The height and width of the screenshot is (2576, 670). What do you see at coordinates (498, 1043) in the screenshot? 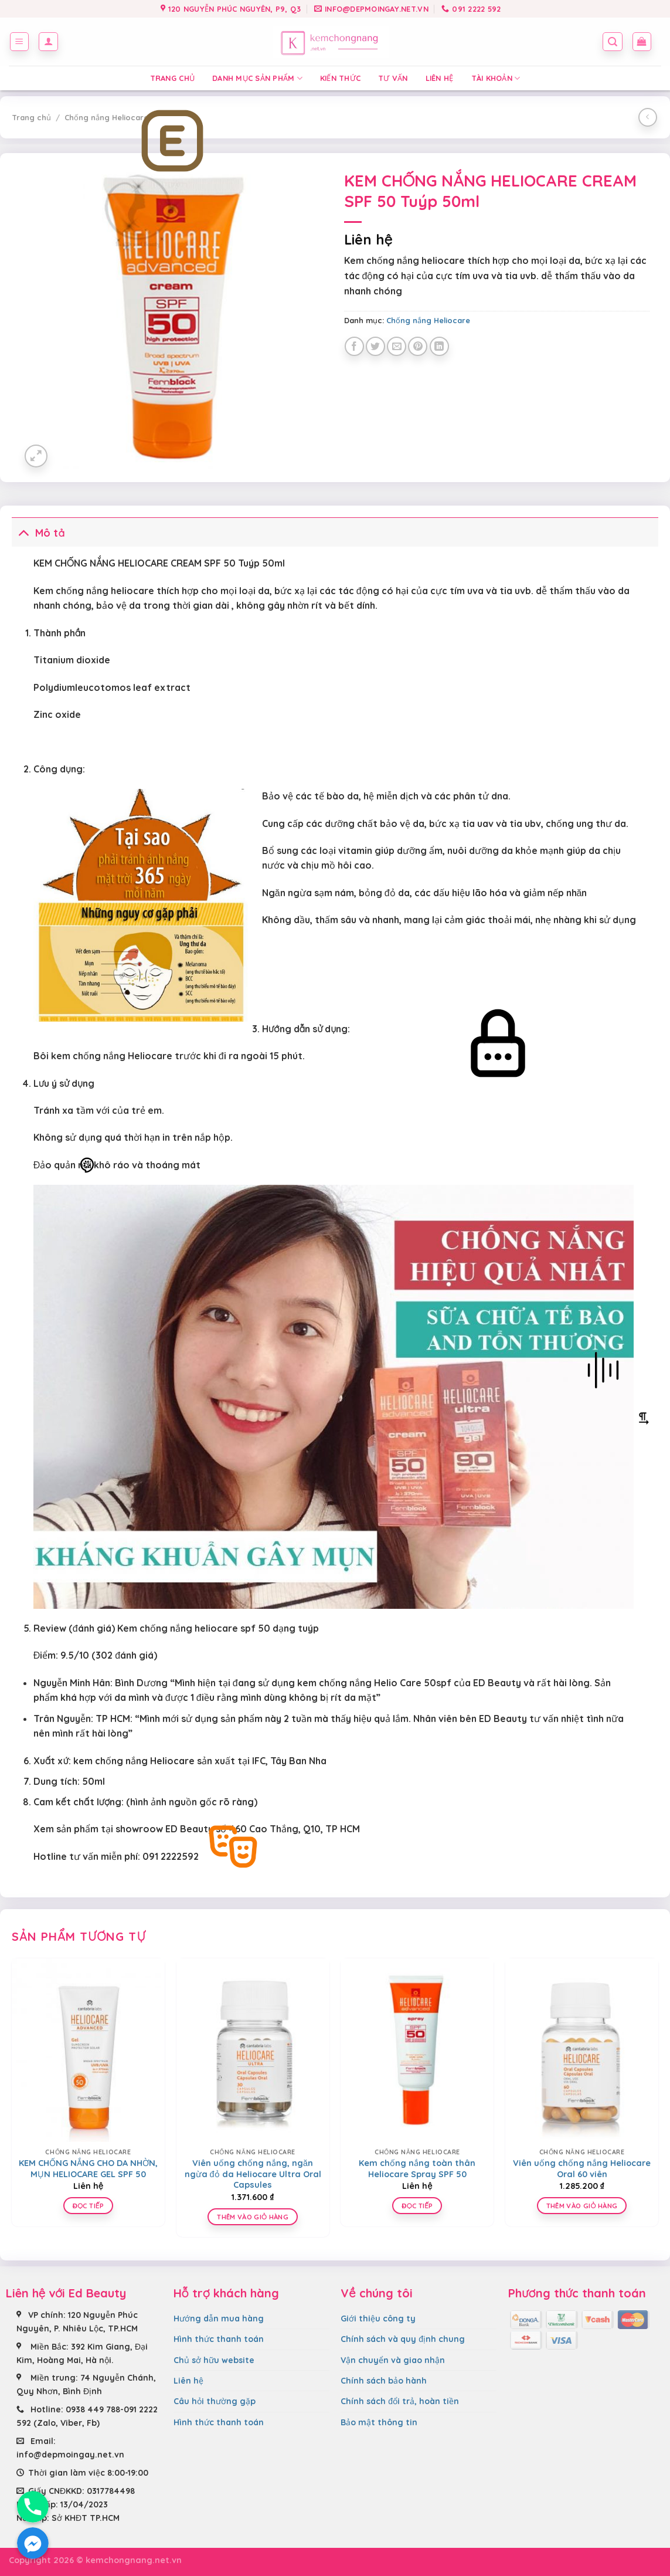
I see `enter password to unlock` at bounding box center [498, 1043].